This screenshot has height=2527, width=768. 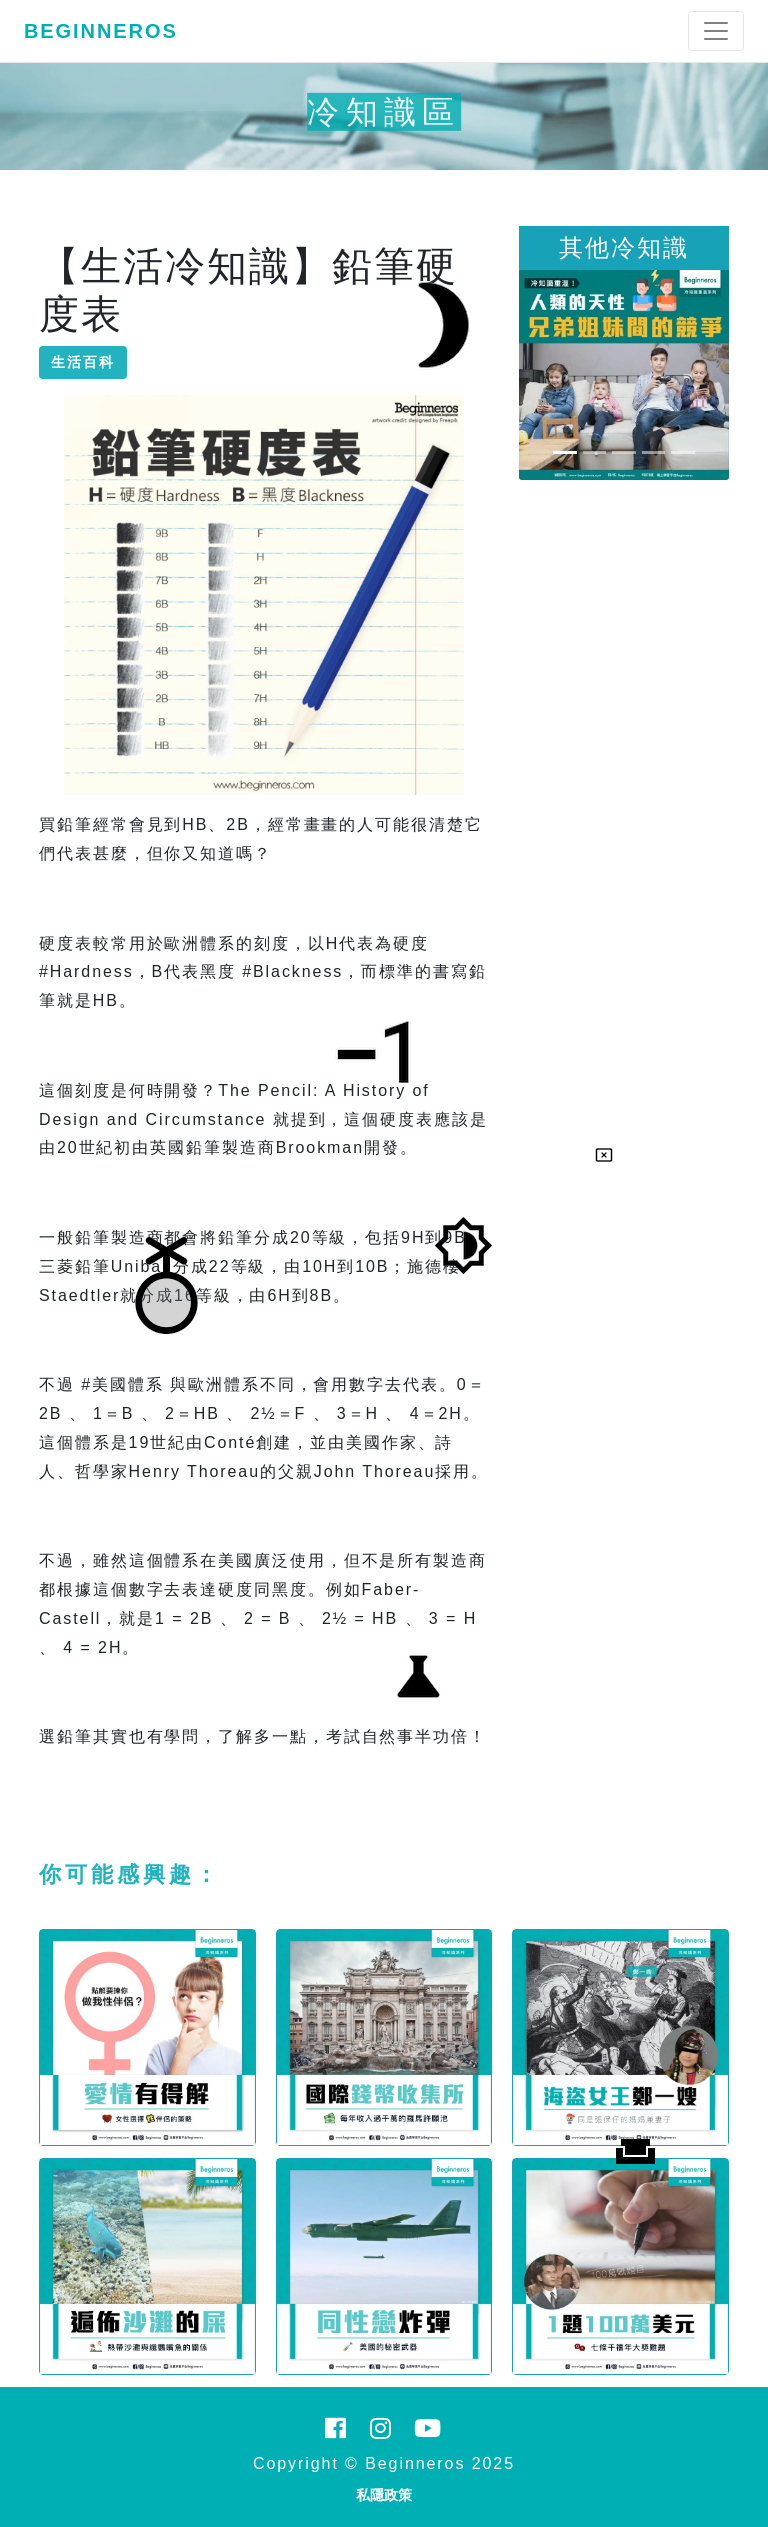 I want to click on view weekend or leisure activities, so click(x=635, y=2151).